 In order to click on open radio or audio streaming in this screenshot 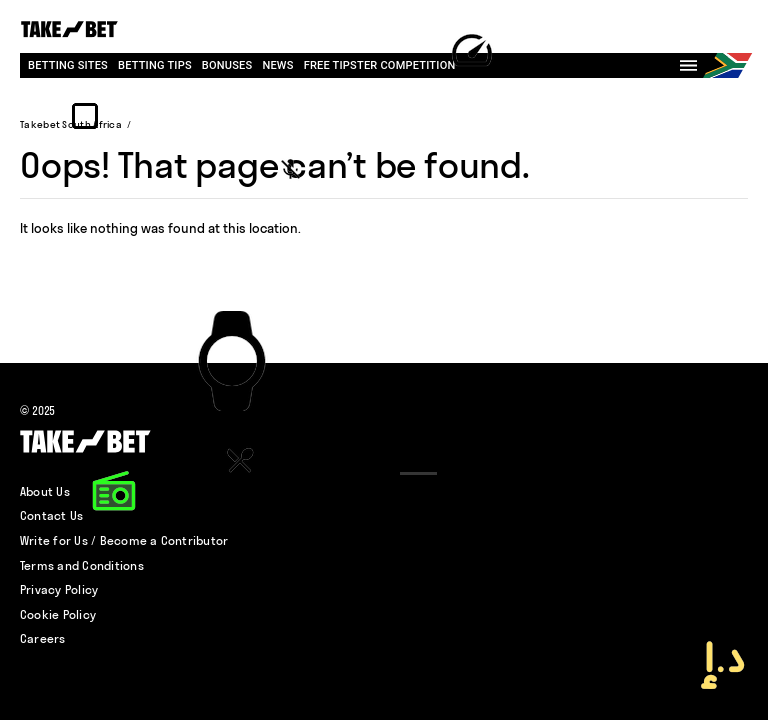, I will do `click(114, 494)`.